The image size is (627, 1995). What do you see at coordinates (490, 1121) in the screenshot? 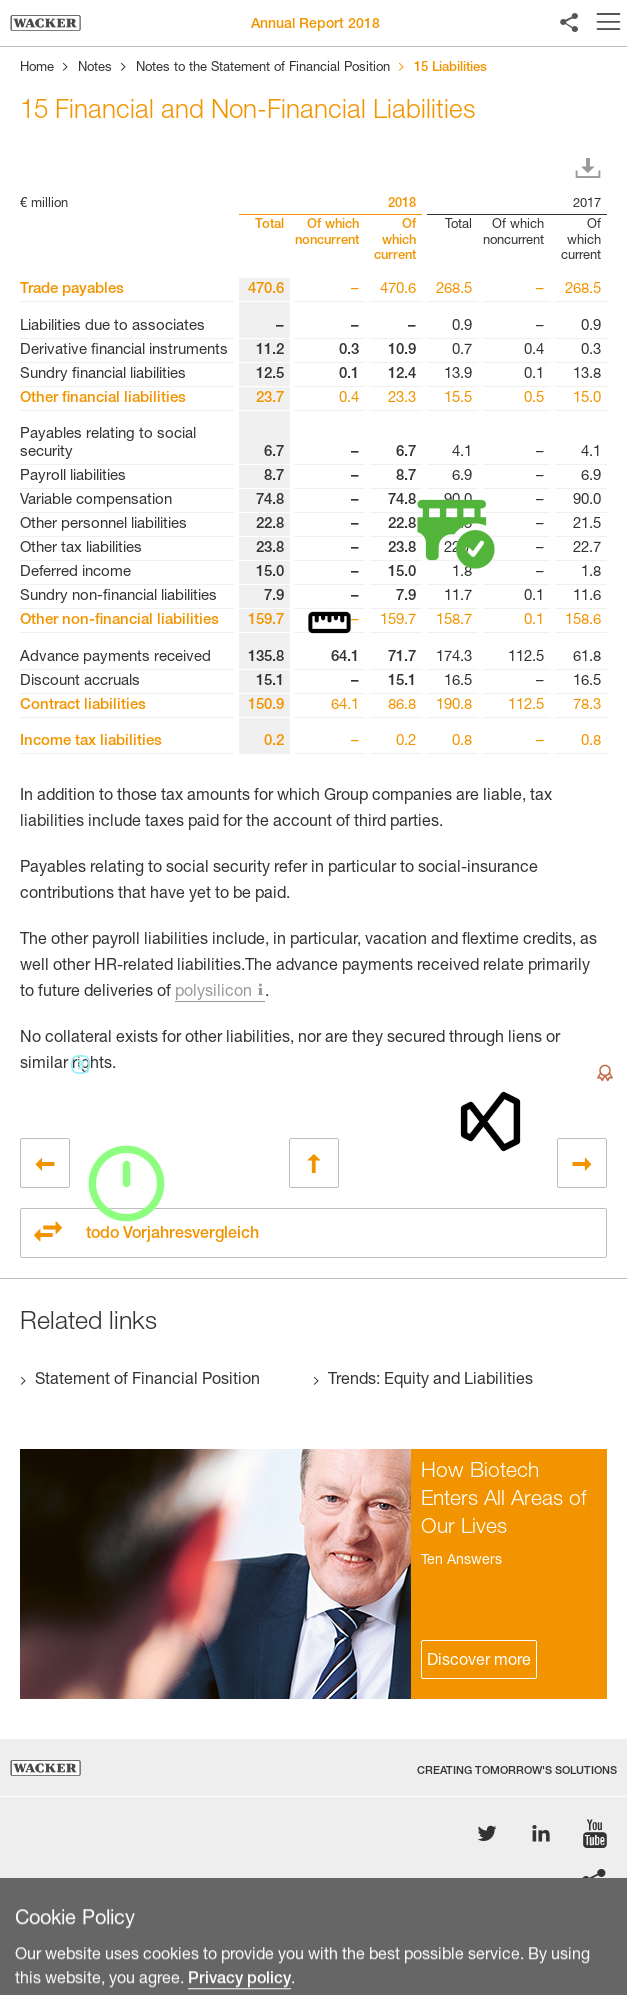
I see `open visual studio application` at bounding box center [490, 1121].